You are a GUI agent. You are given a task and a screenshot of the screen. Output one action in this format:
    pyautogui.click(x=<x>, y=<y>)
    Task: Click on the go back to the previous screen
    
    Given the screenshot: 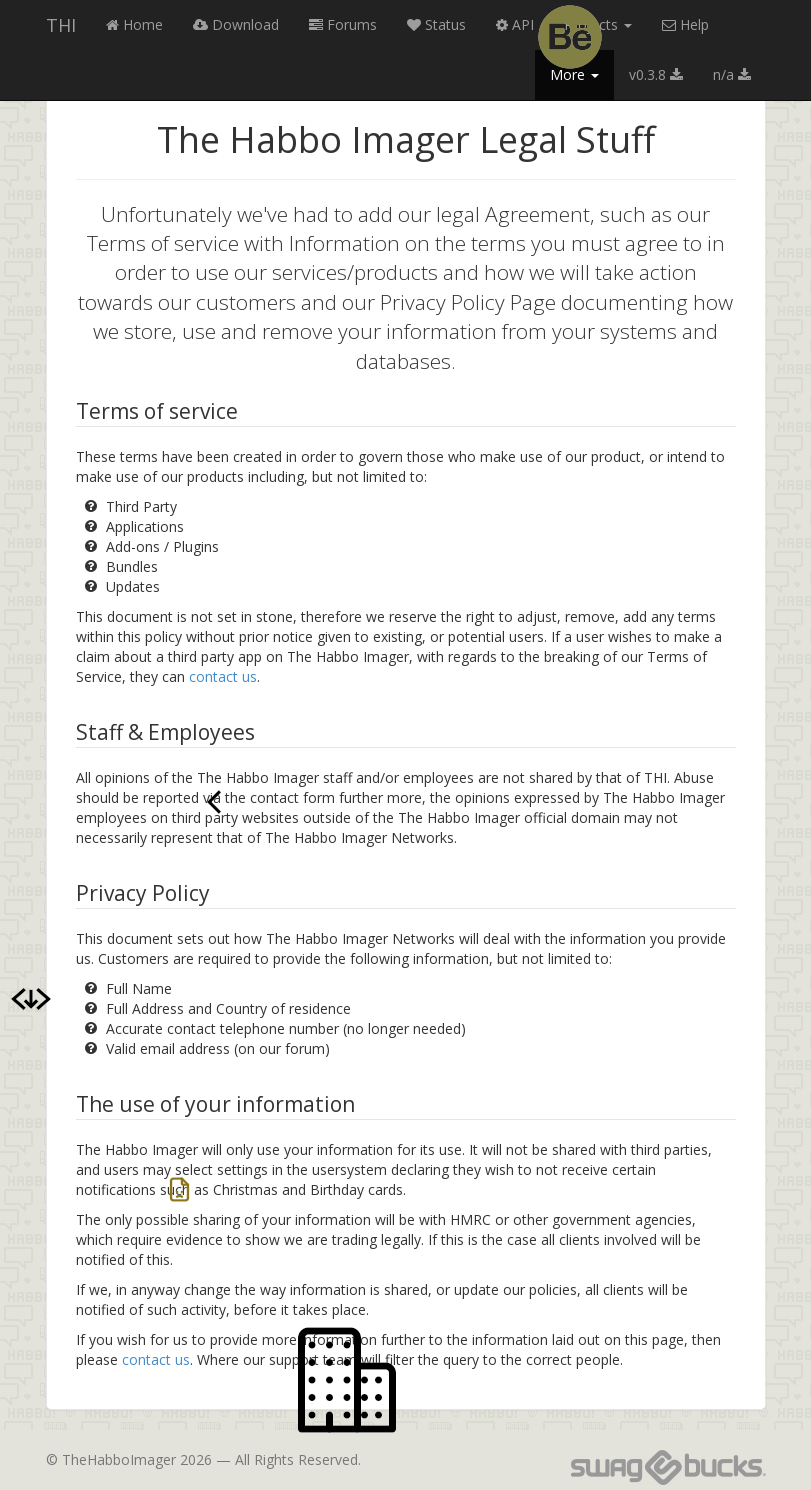 What is the action you would take?
    pyautogui.click(x=214, y=802)
    